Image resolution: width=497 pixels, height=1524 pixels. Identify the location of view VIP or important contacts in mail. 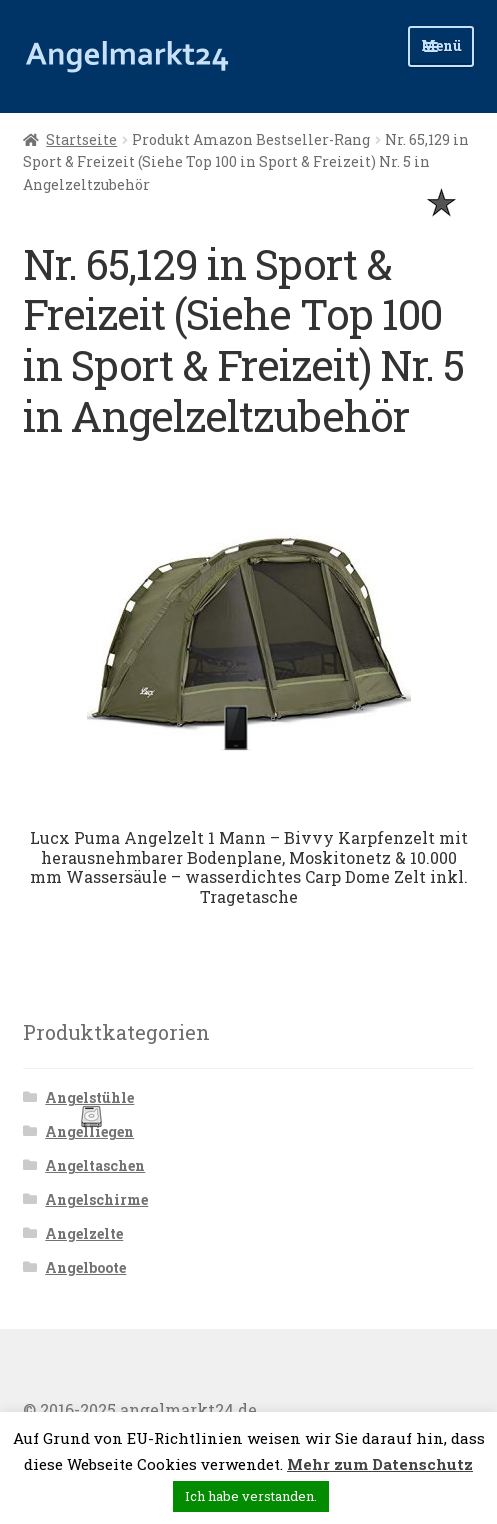
(441, 202).